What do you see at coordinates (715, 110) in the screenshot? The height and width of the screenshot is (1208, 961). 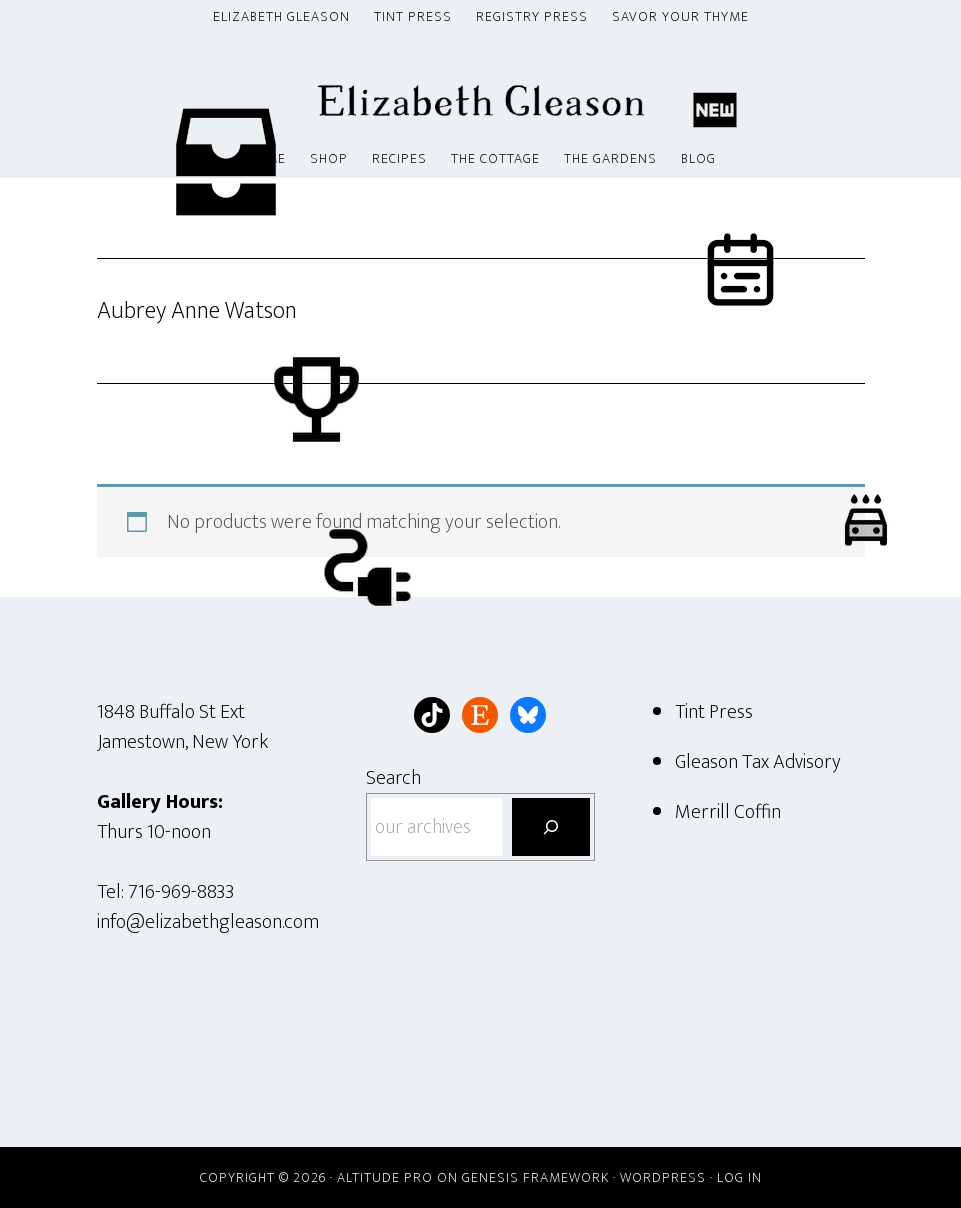 I see `indicates new content or recently added items` at bounding box center [715, 110].